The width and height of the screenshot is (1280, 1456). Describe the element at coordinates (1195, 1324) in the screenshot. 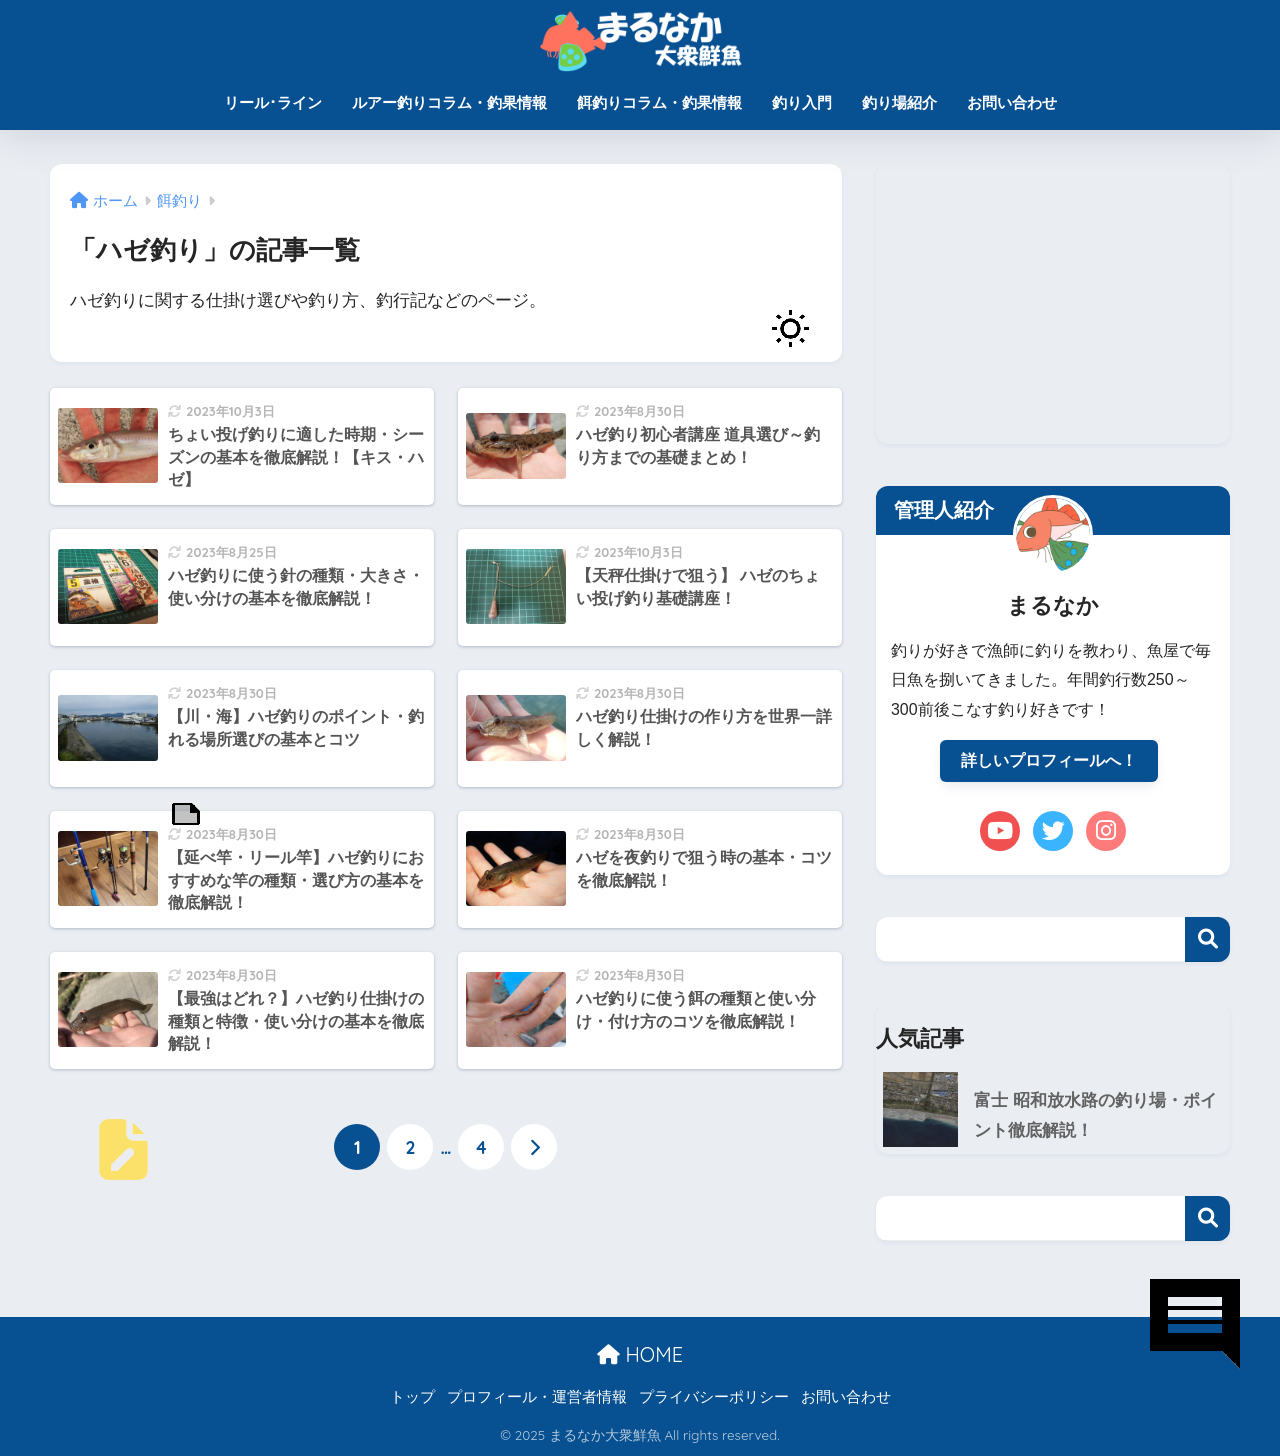

I see `add a comment to the document` at that location.